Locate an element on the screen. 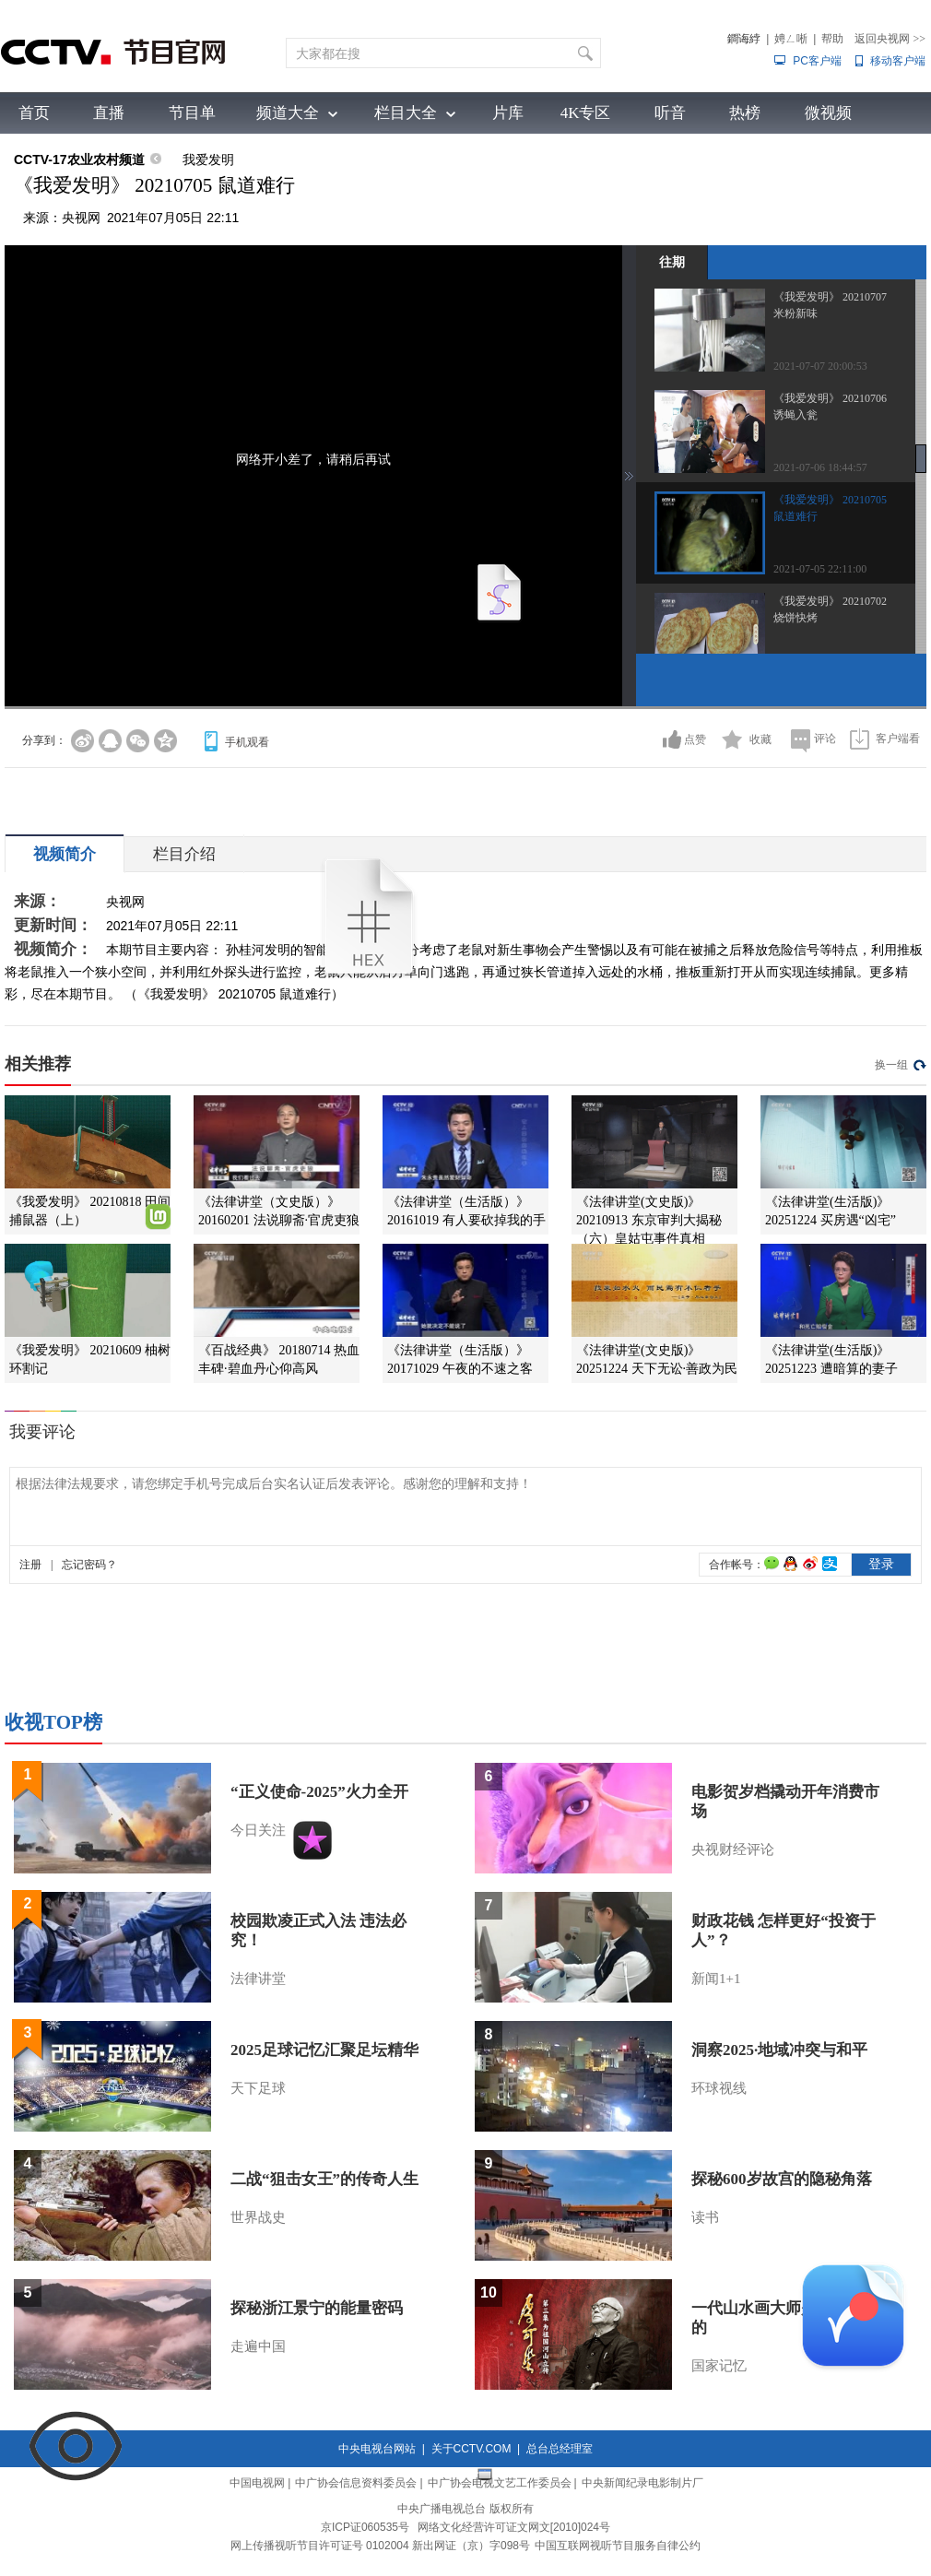 This screenshot has height=2576, width=931. open linux mint application is located at coordinates (158, 1216).